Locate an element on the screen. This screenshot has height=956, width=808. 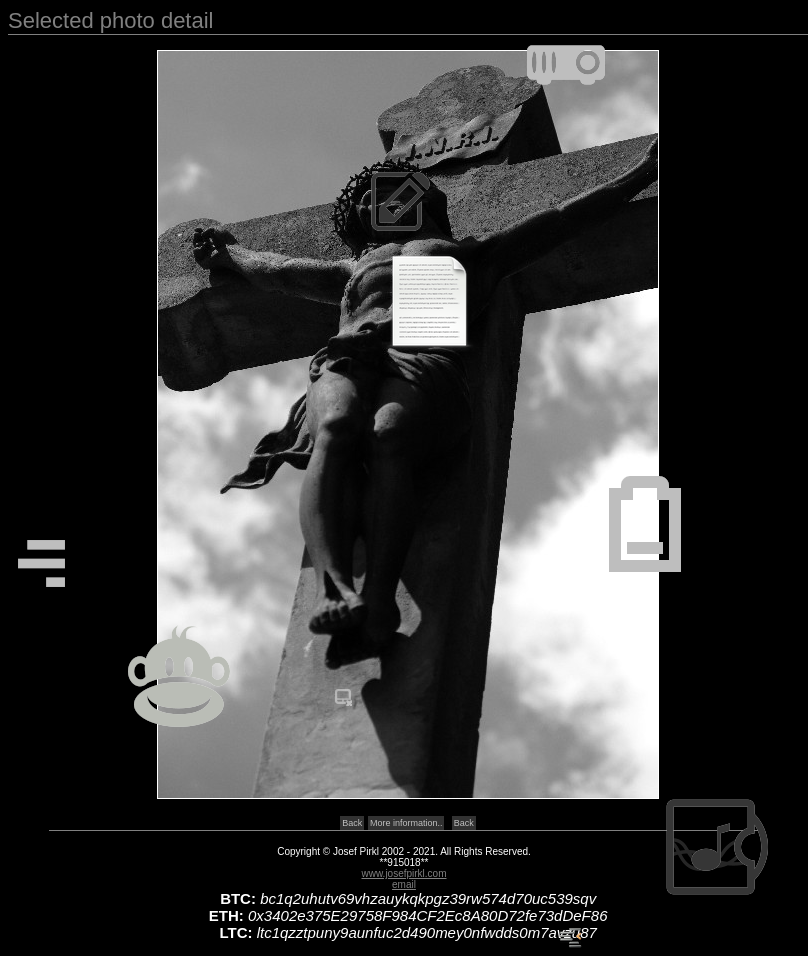
decrease text indentation is located at coordinates (570, 938).